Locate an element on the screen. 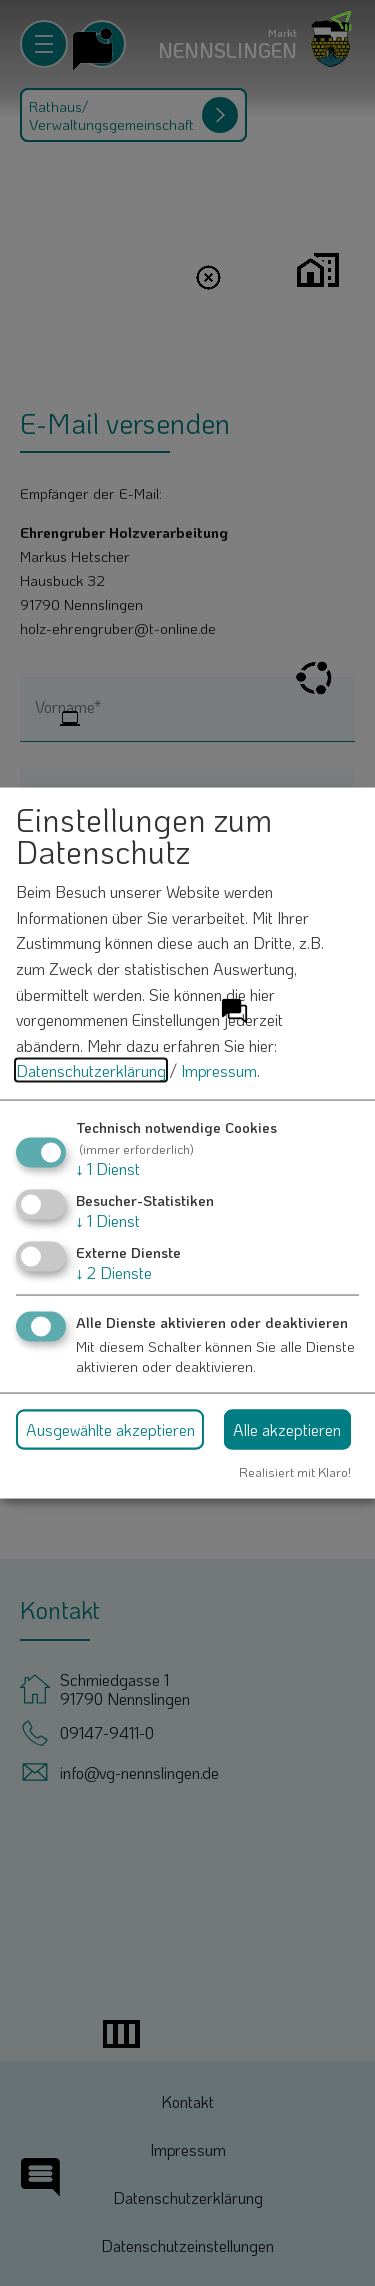 This screenshot has height=2286, width=375. open your conversations is located at coordinates (234, 1010).